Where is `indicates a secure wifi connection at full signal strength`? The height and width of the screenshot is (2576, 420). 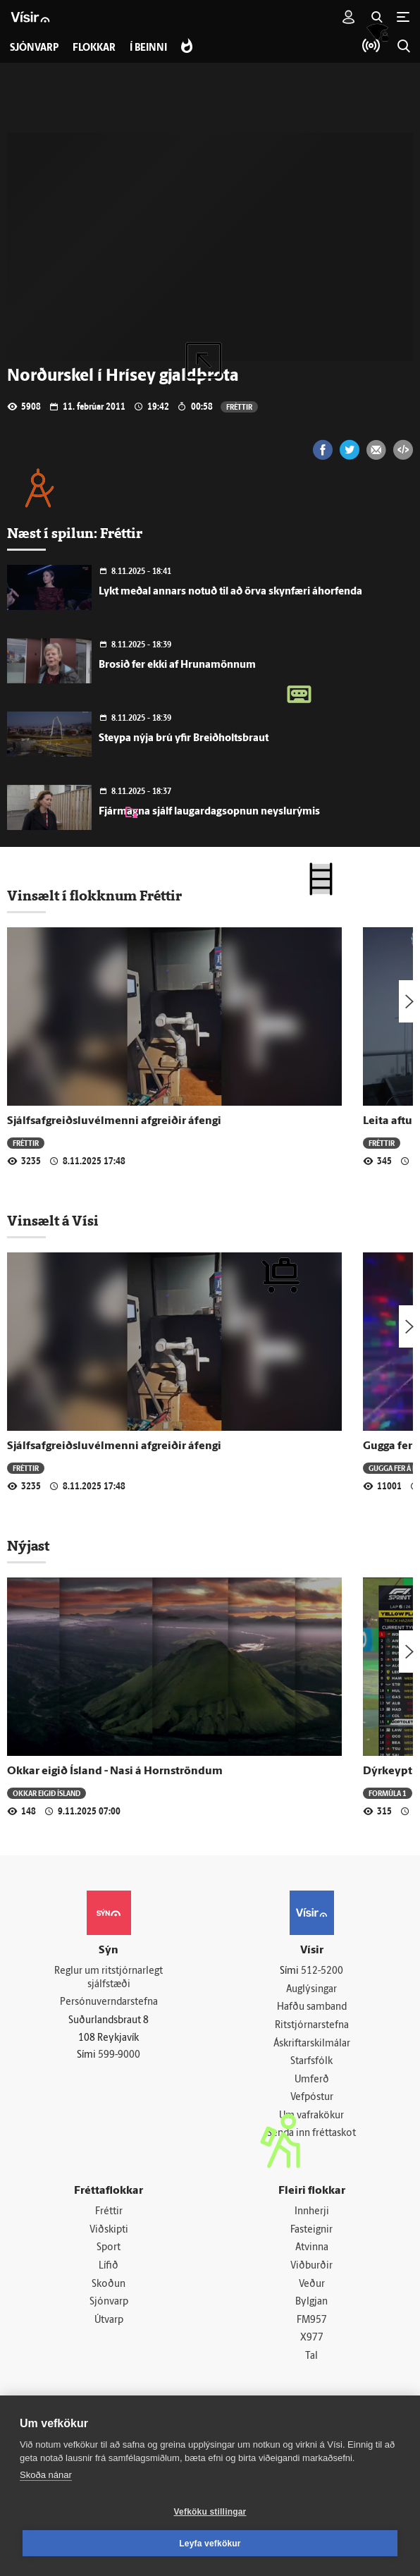 indicates a secure wifi connection at full signal strength is located at coordinates (377, 32).